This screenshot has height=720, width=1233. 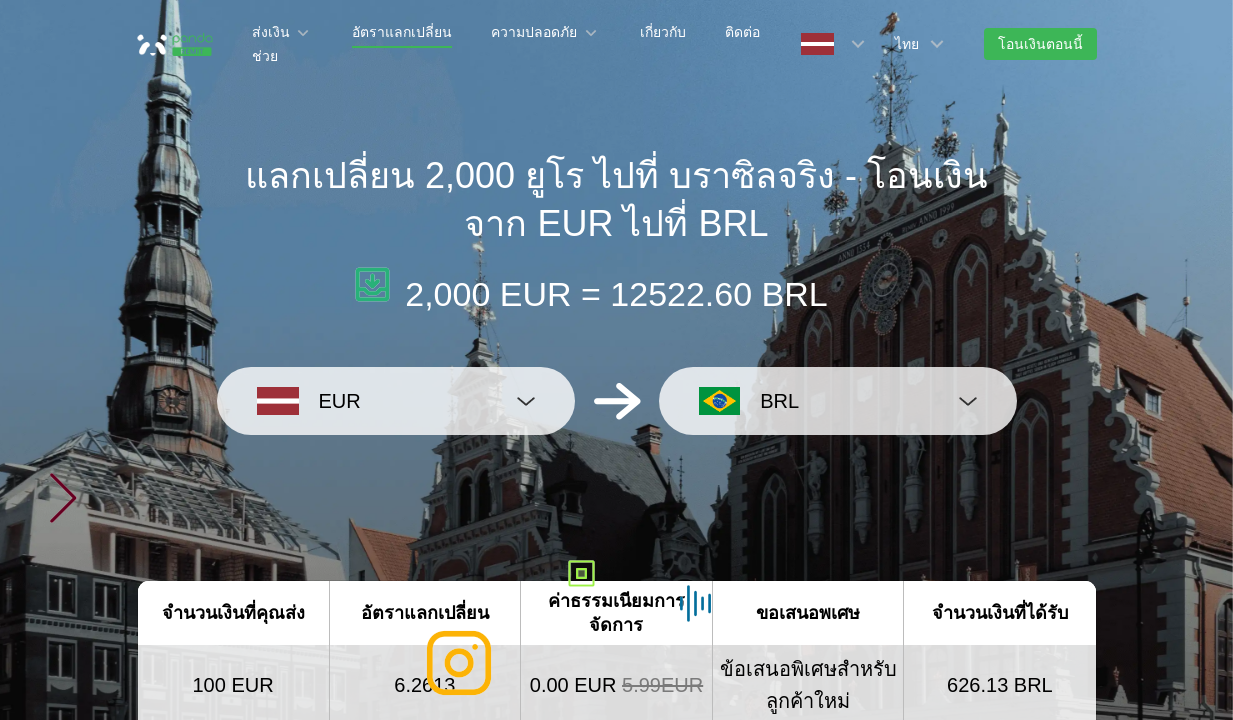 I want to click on view app or brand logo, so click(x=581, y=573).